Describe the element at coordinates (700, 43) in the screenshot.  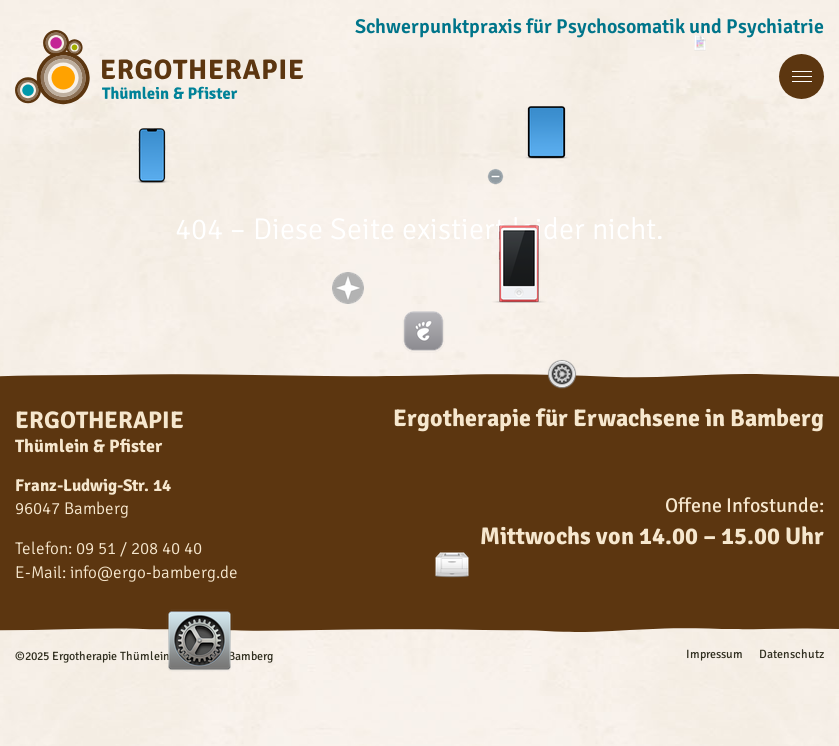
I see `a script or code file` at that location.